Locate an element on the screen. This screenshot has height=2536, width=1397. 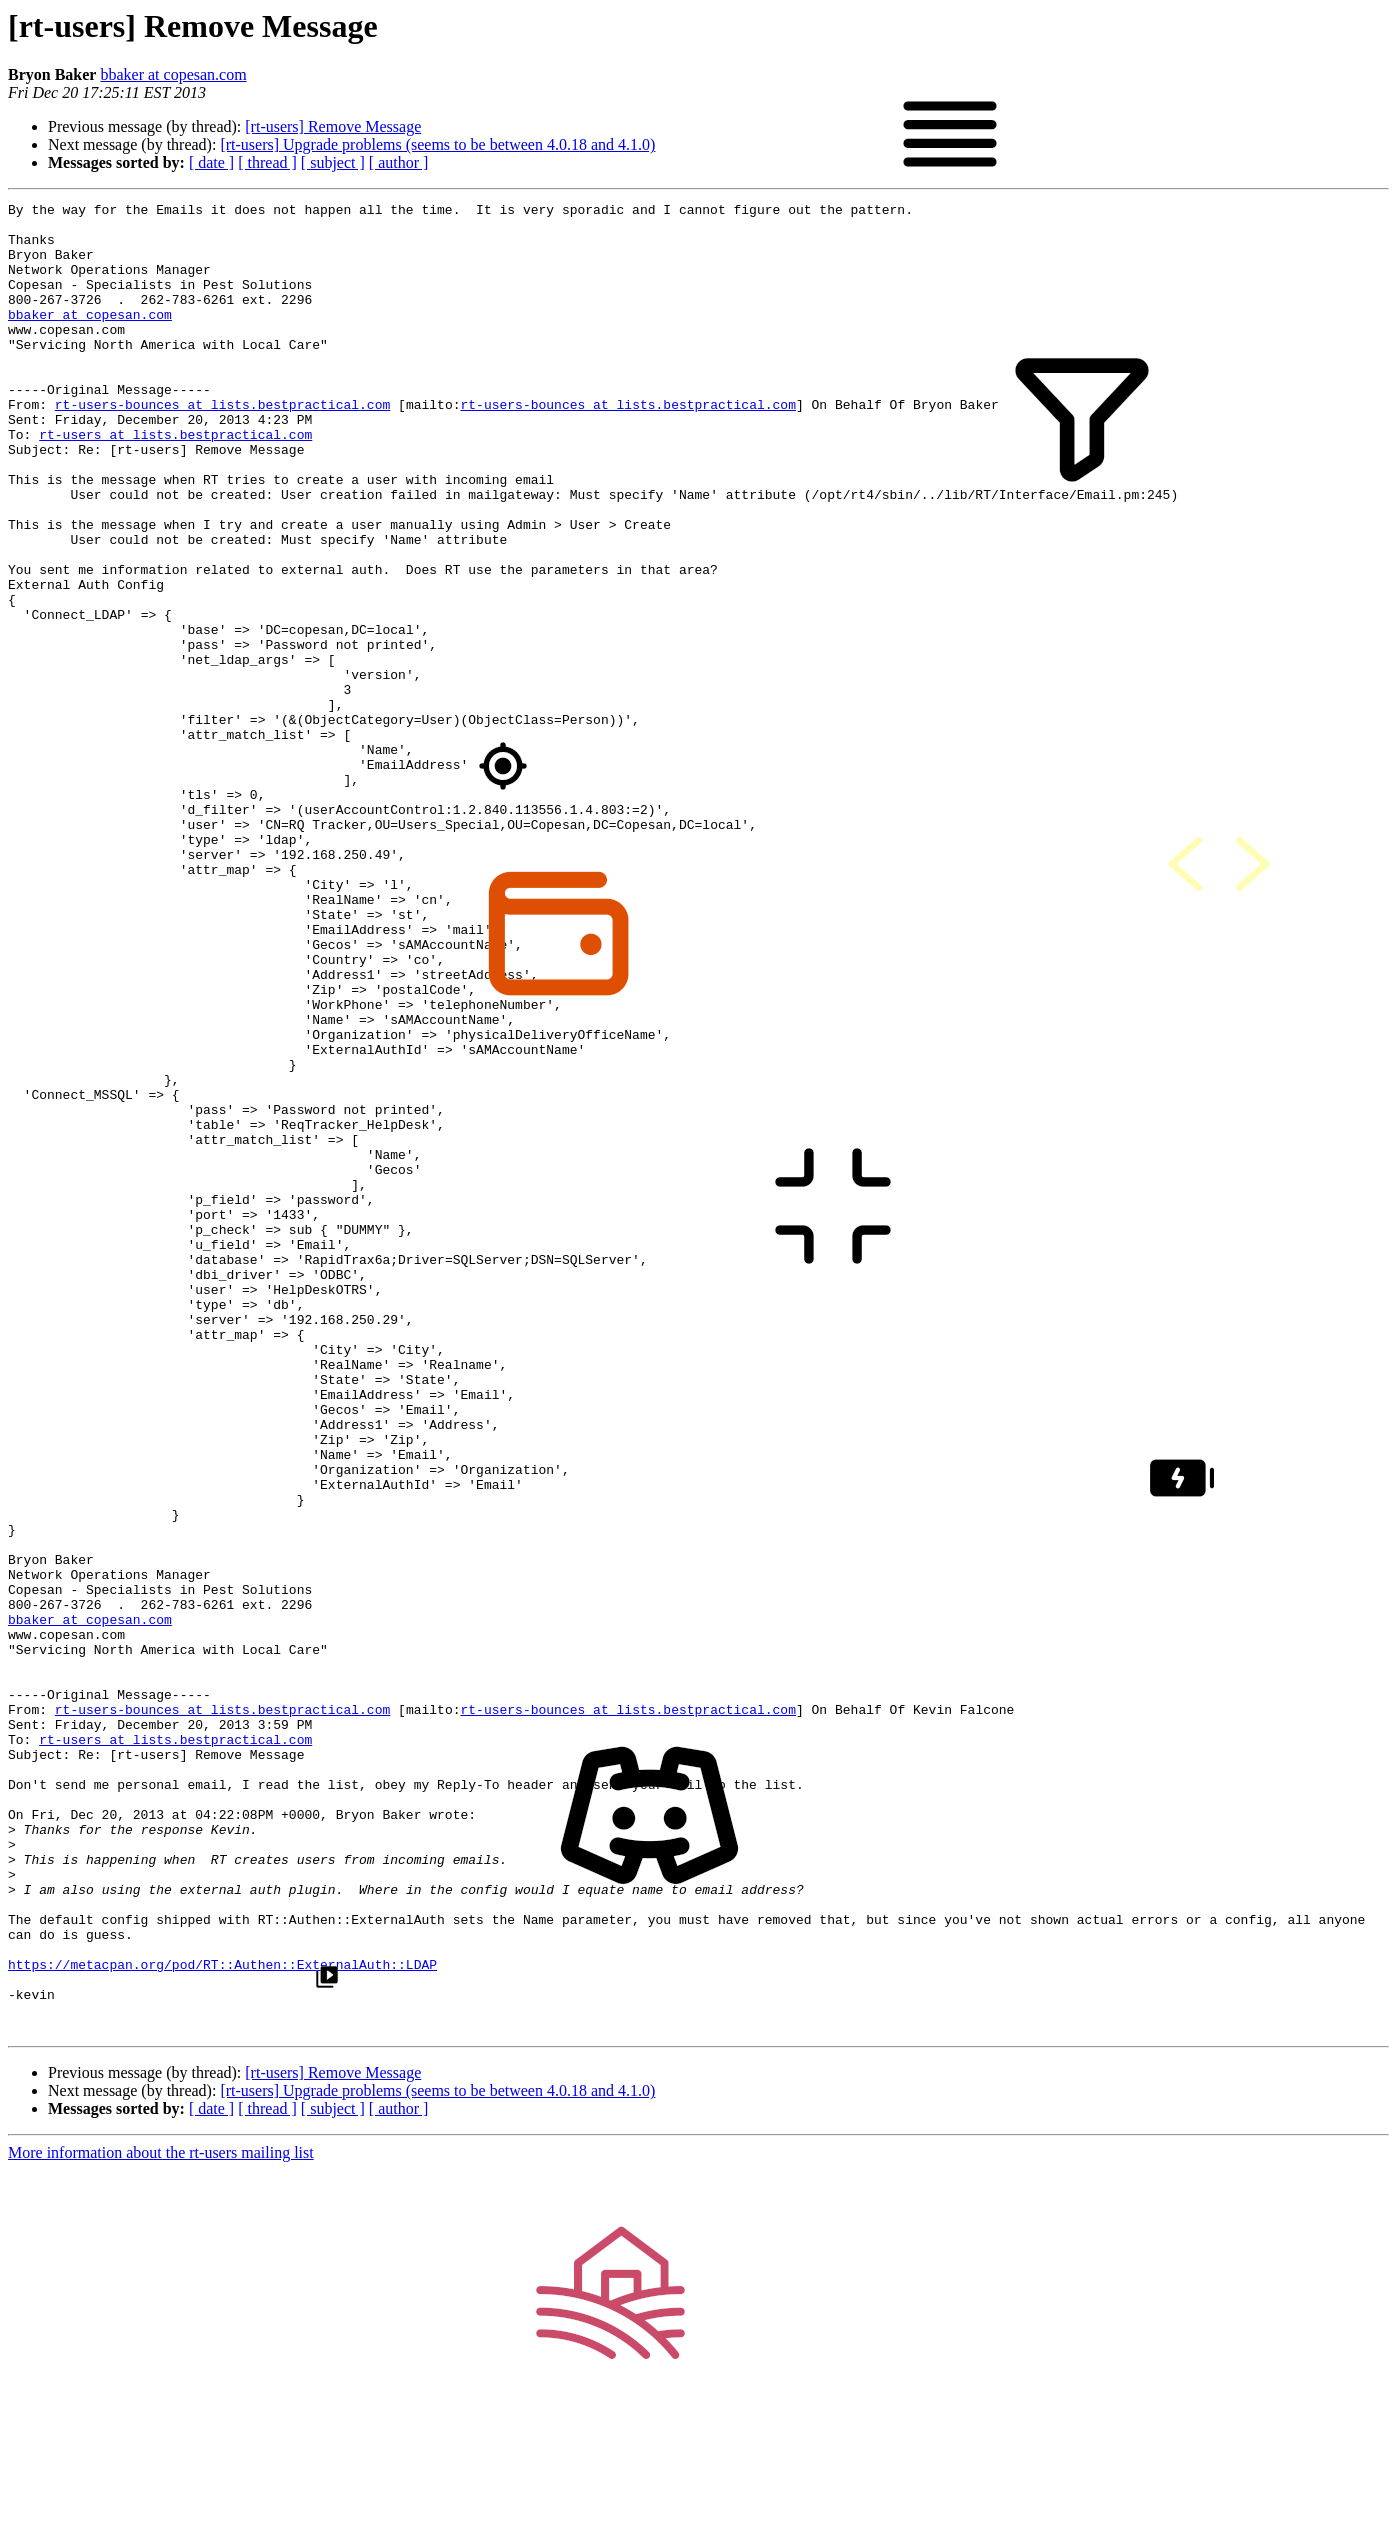
access farm or agricultural settings is located at coordinates (610, 2295).